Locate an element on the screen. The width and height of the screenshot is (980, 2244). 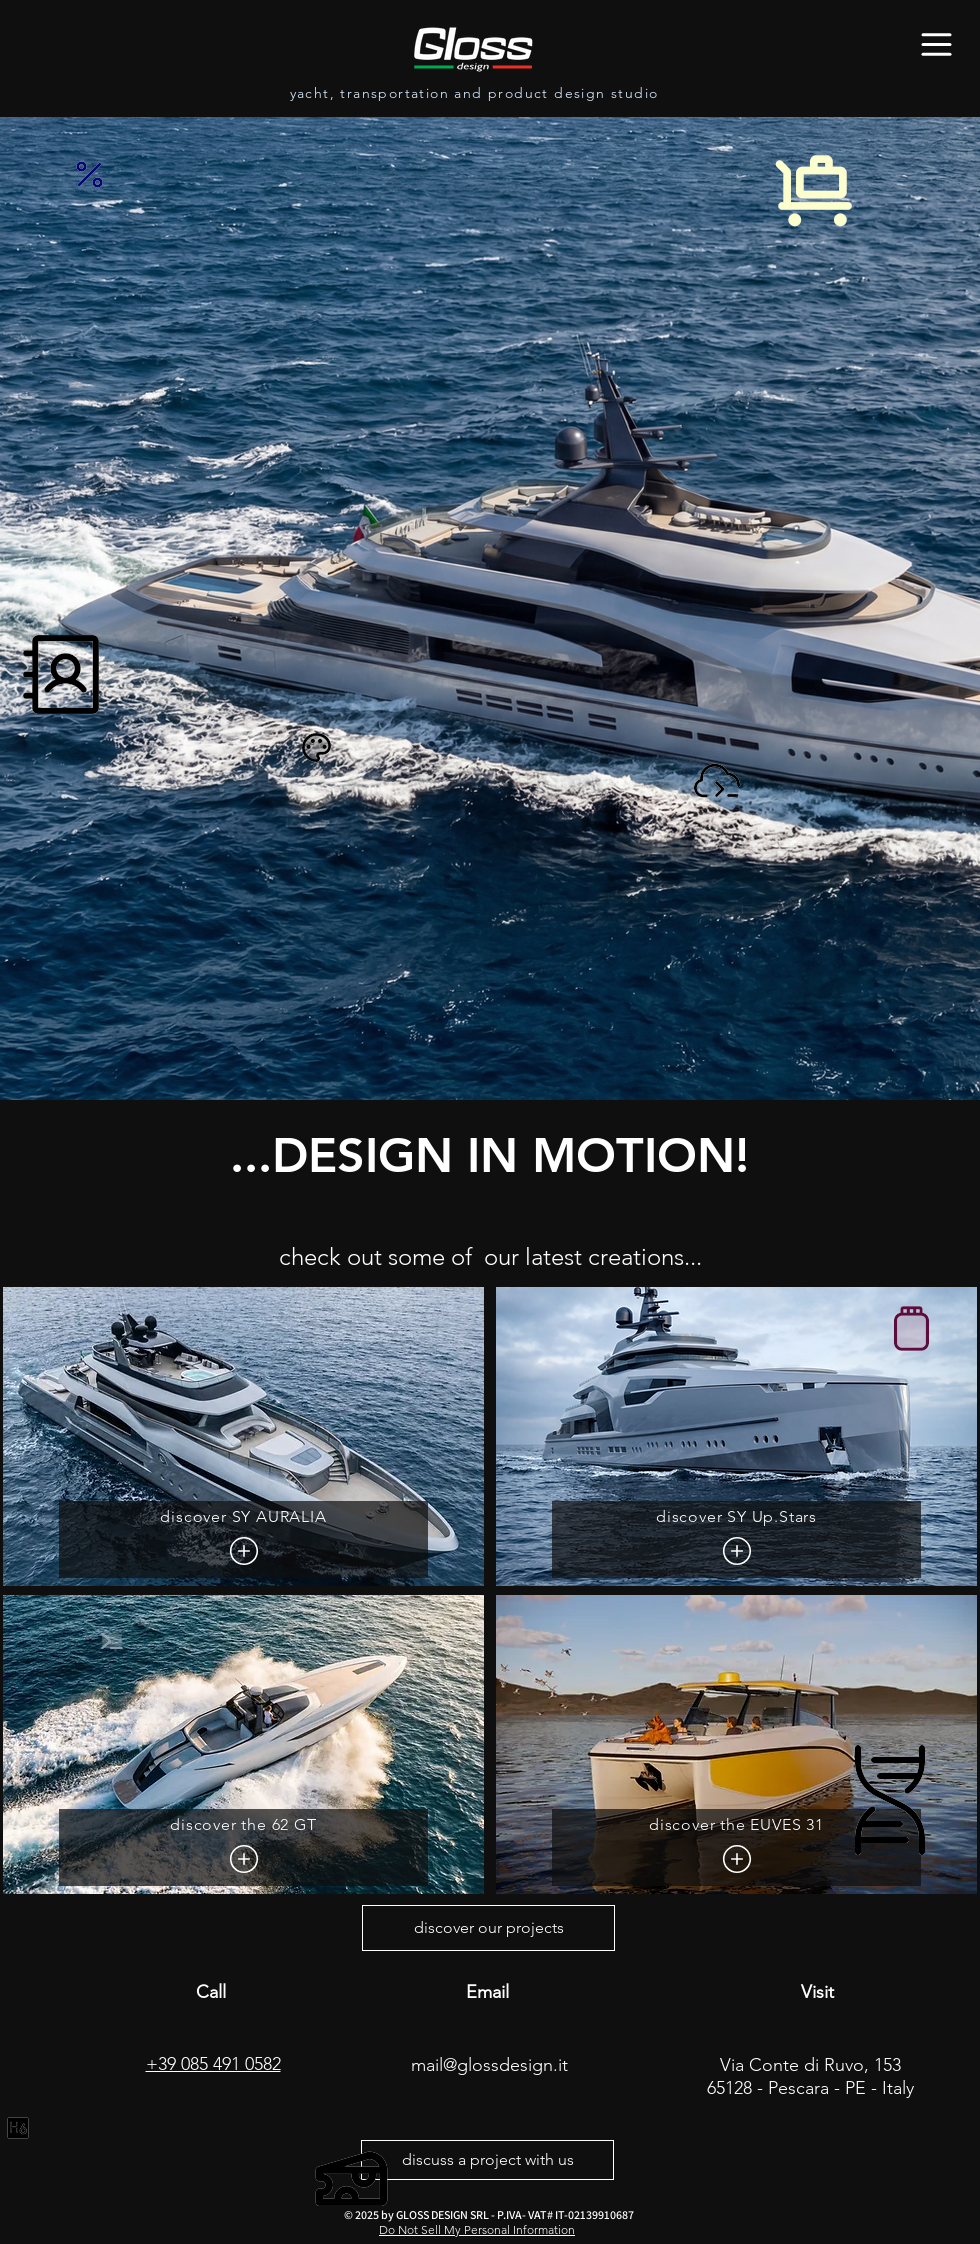
access cloud-based AI agent services is located at coordinates (717, 782).